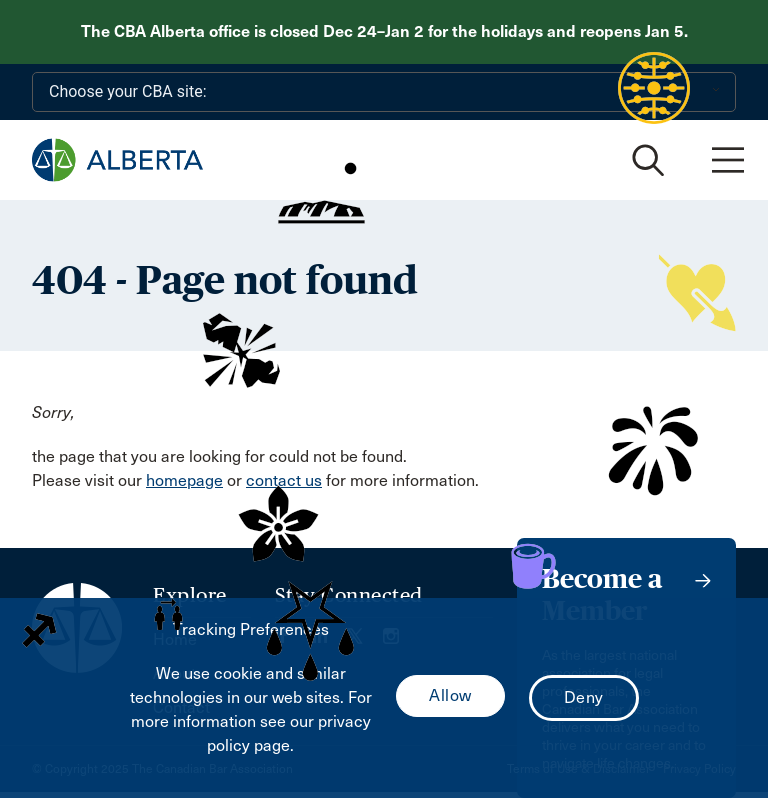 The width and height of the screenshot is (768, 798). What do you see at coordinates (321, 197) in the screenshot?
I see `uluru landmark or australian destination` at bounding box center [321, 197].